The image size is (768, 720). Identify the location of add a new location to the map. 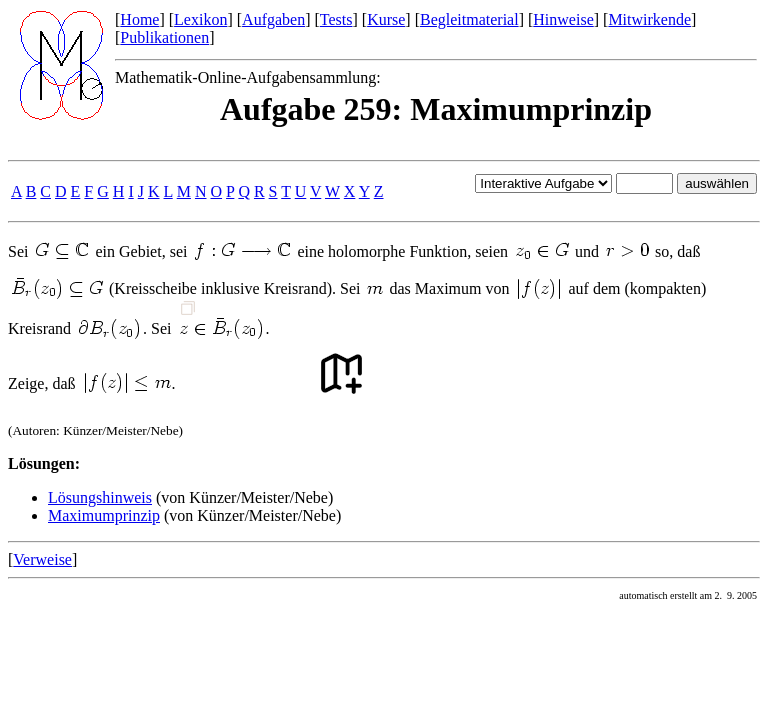
(341, 373).